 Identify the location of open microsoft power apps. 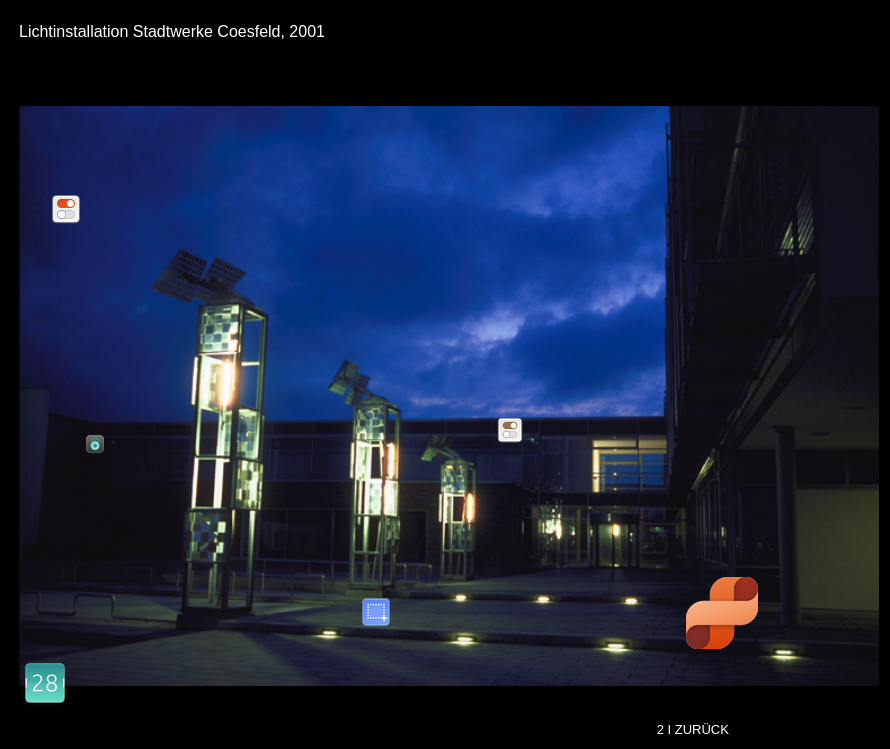
(722, 613).